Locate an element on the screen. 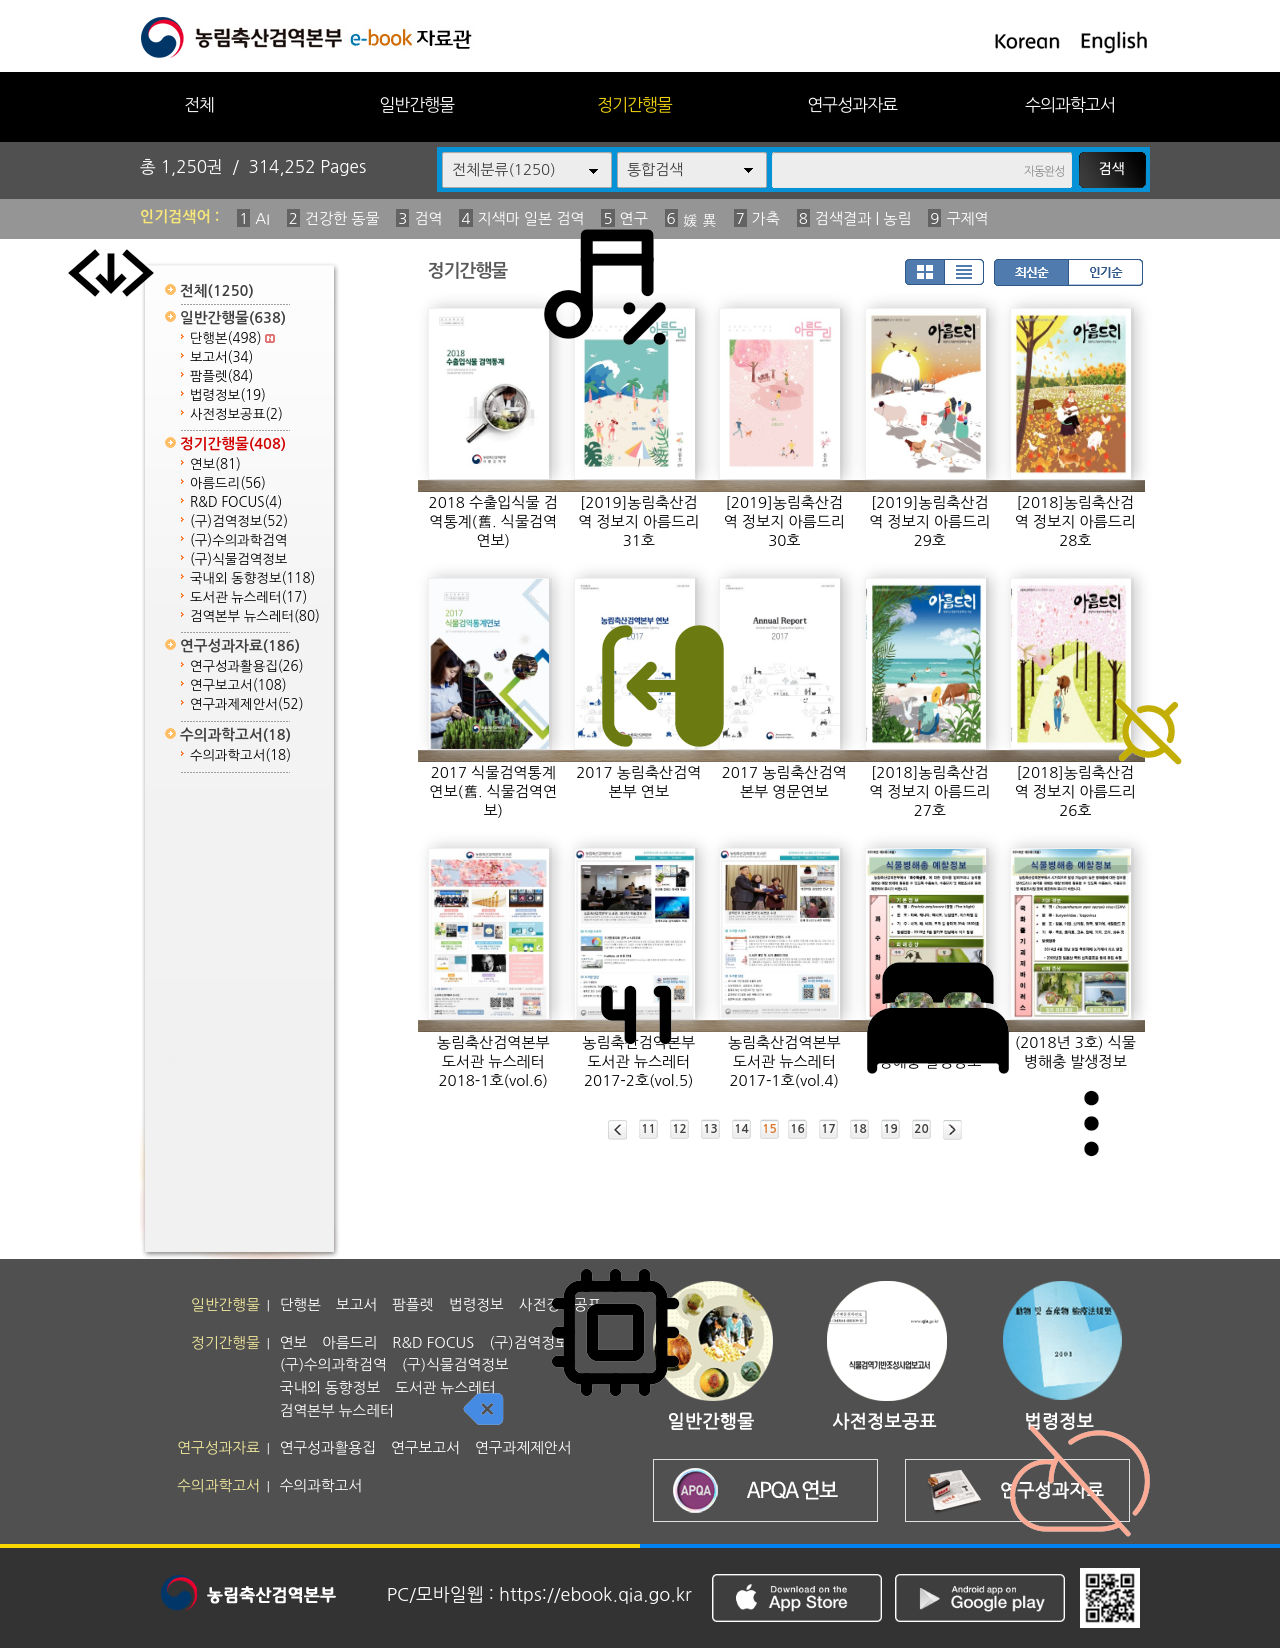 The image size is (1280, 1648). cloud storage unavailable or offline is located at coordinates (1080, 1481).